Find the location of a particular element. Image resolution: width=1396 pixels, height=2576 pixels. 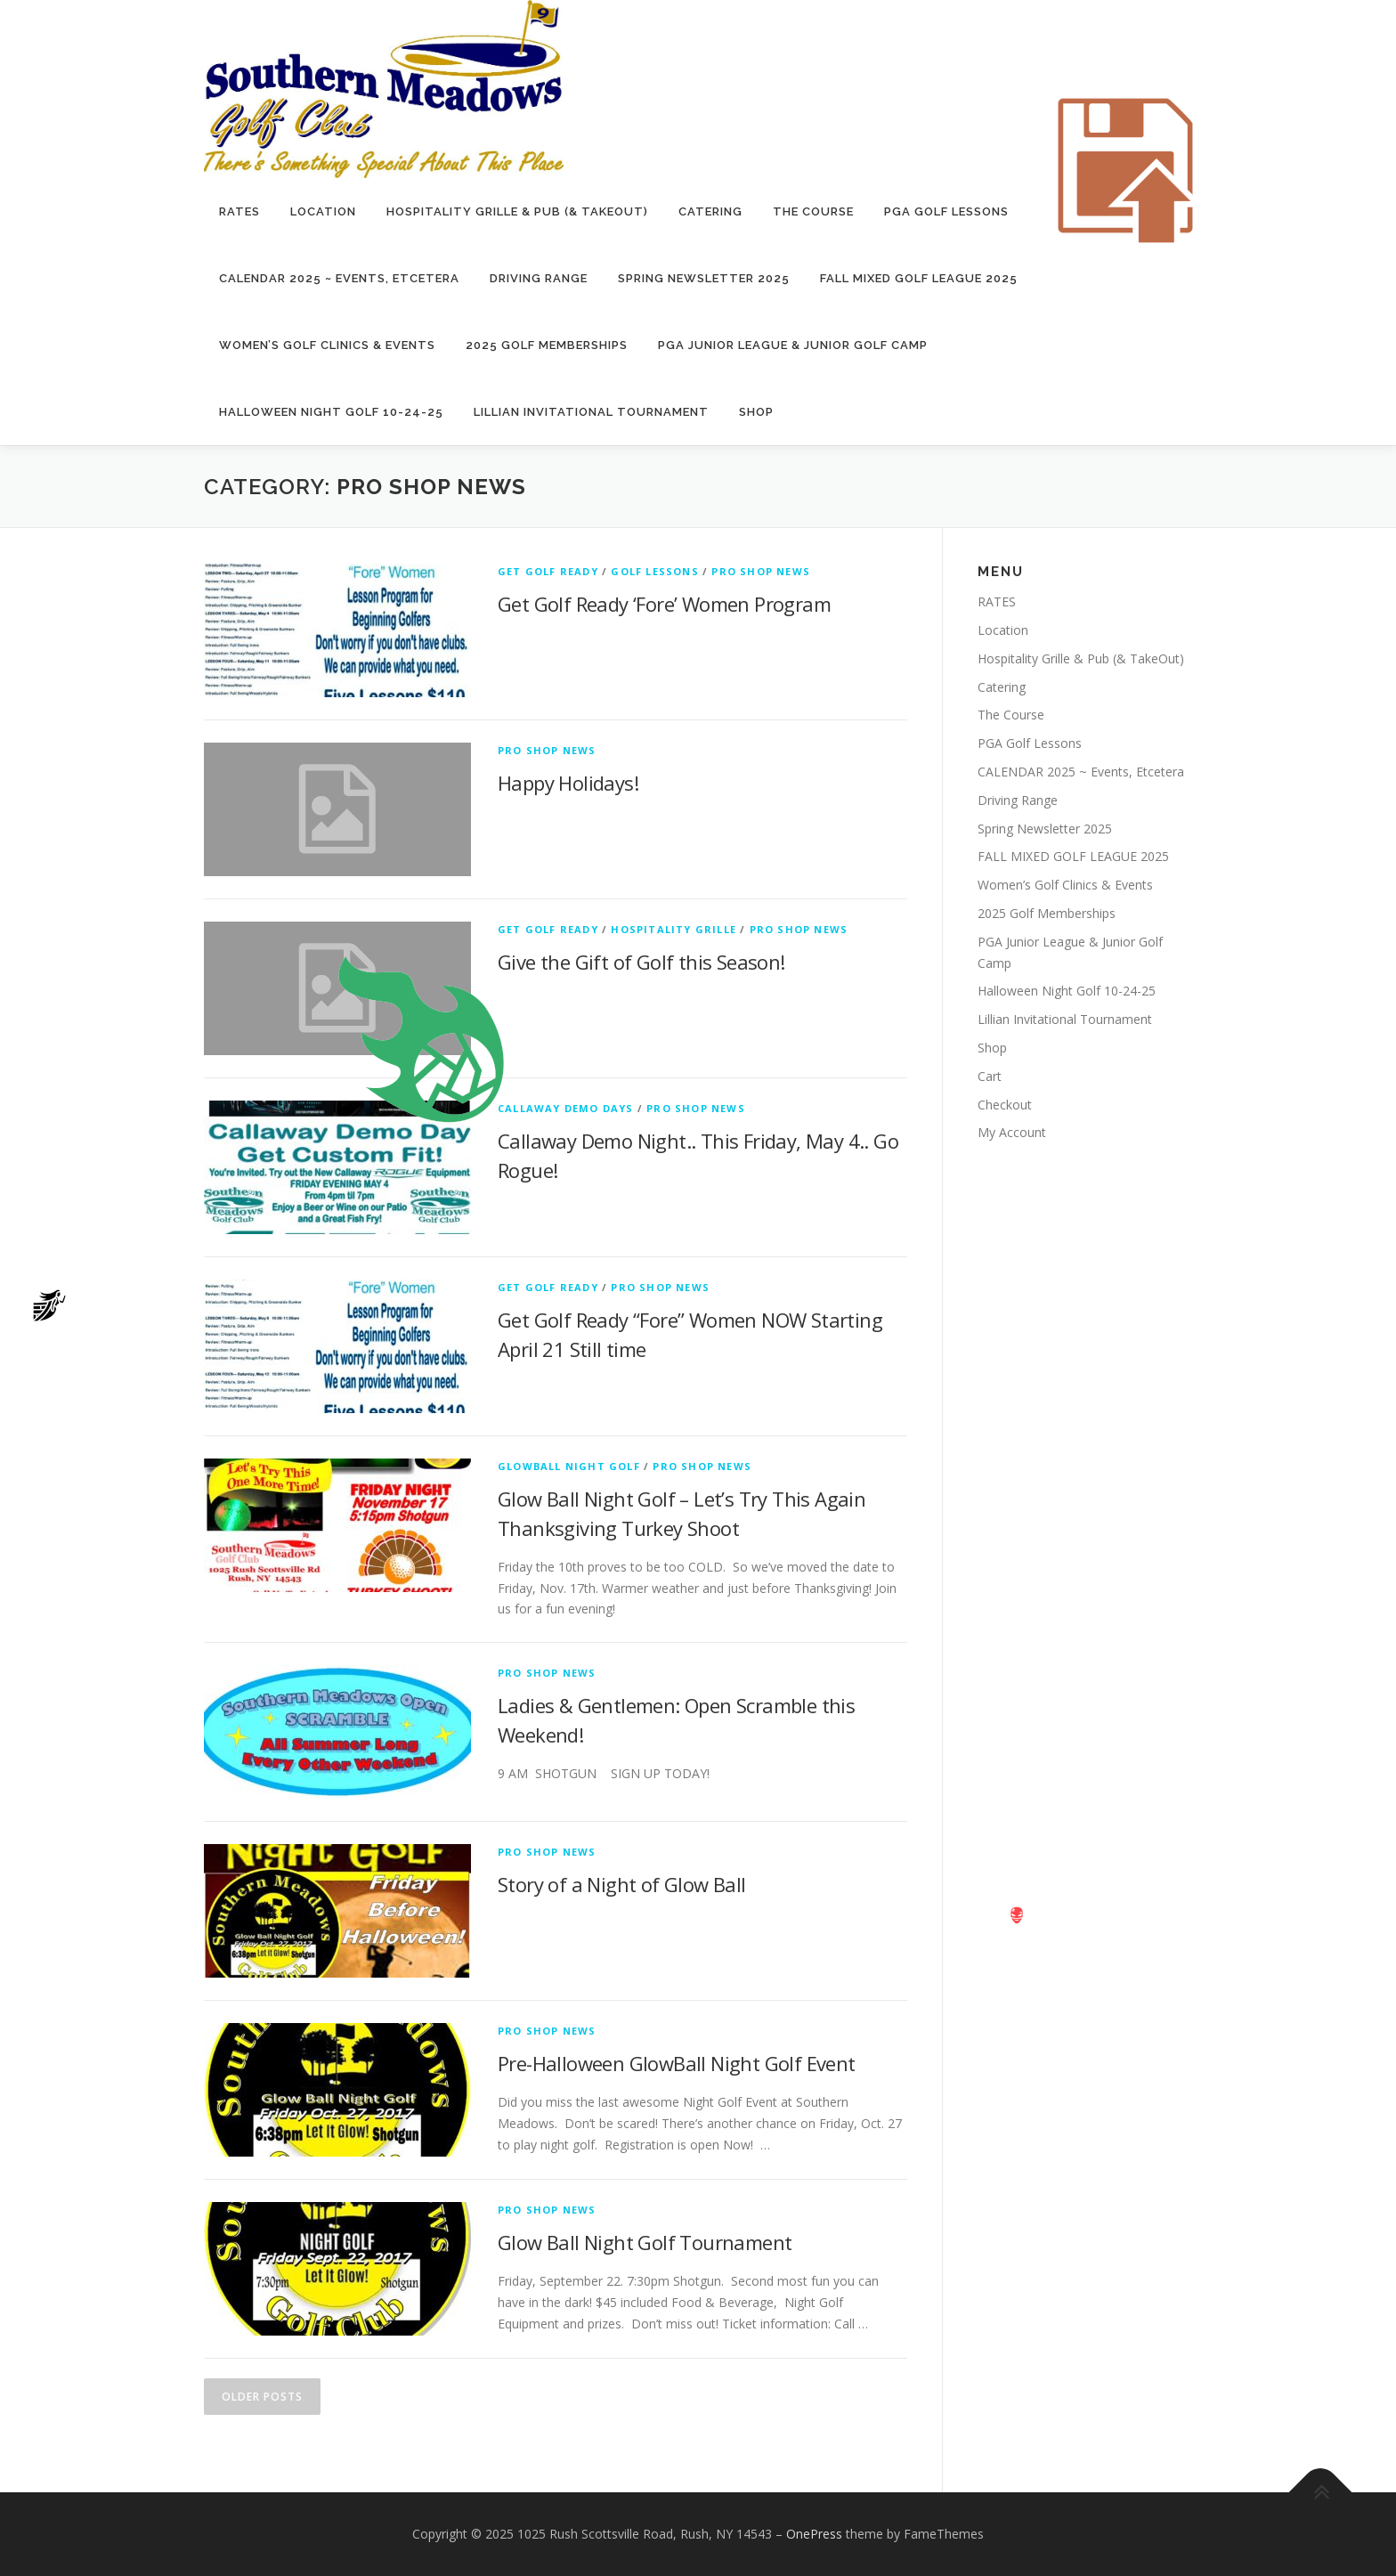

select a villain or antagonist character is located at coordinates (1017, 1915).